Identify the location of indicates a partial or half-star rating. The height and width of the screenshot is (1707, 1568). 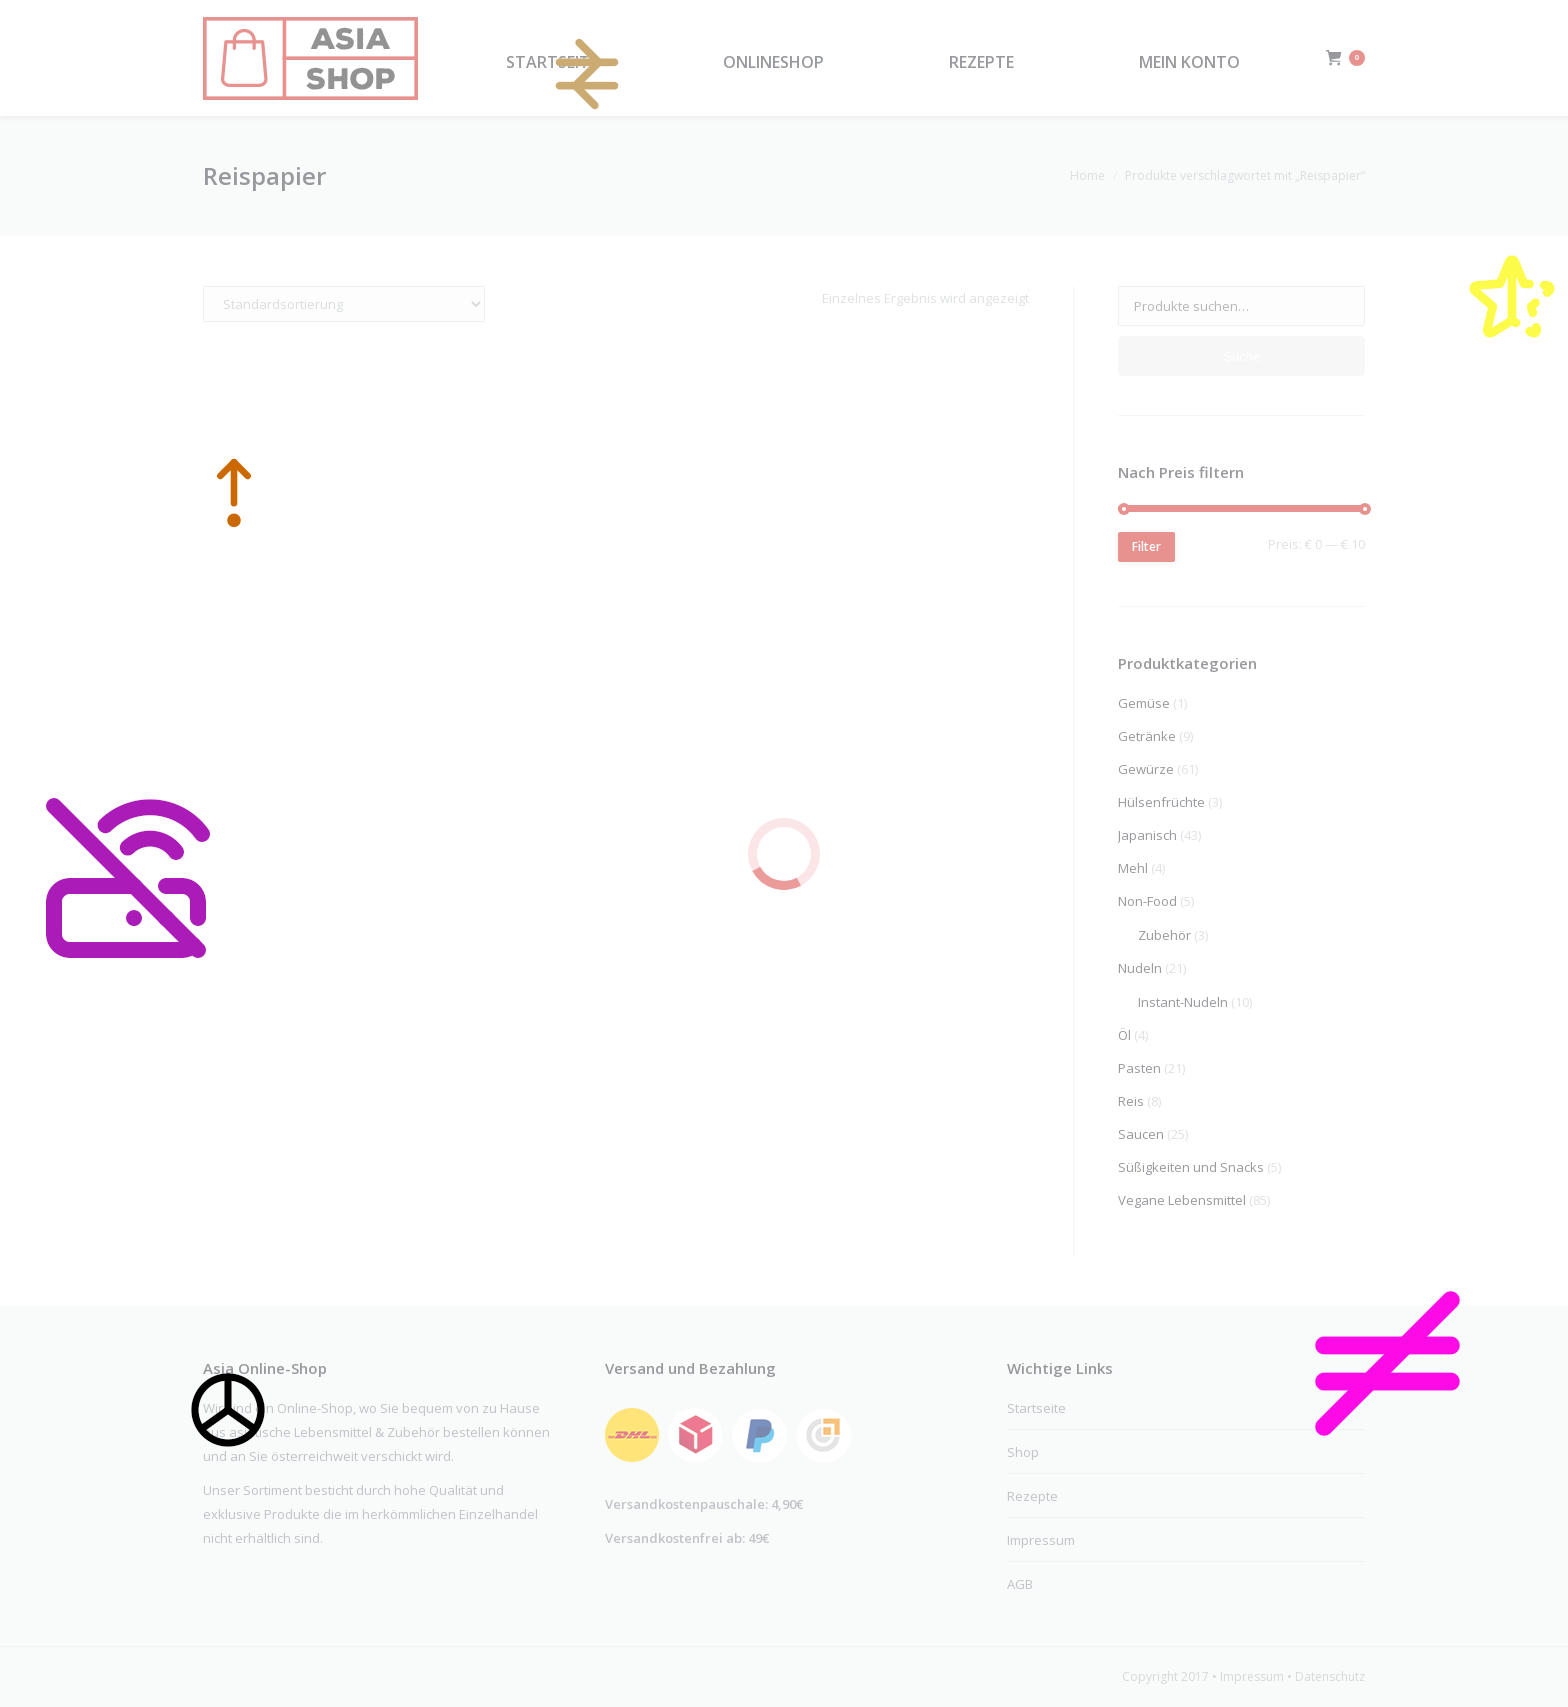
(1512, 298).